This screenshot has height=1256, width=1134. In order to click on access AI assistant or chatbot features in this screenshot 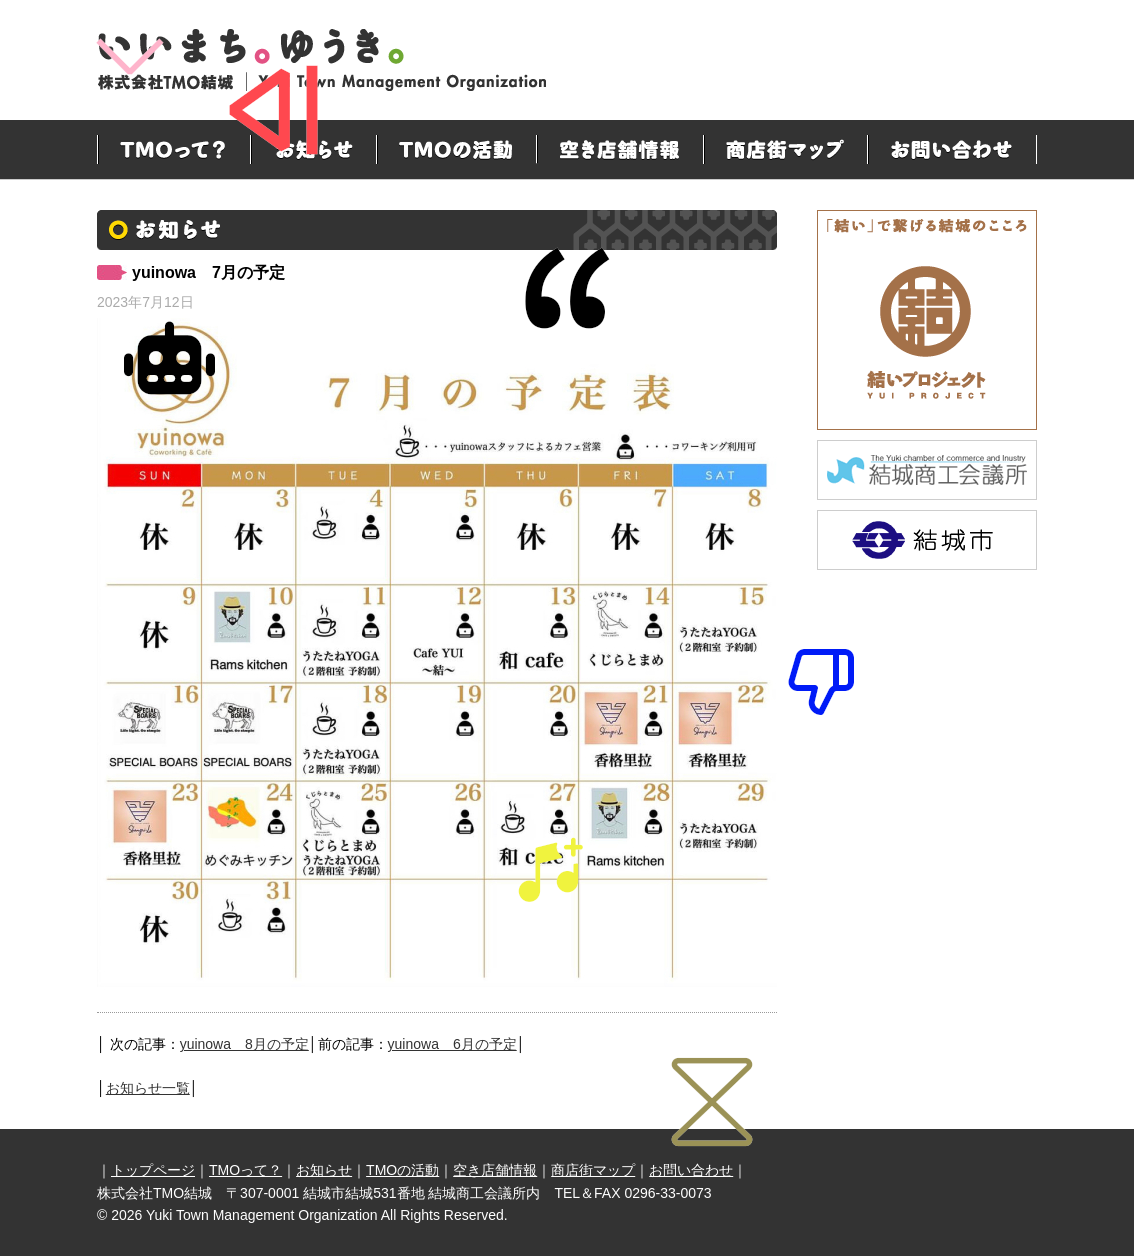, I will do `click(169, 362)`.